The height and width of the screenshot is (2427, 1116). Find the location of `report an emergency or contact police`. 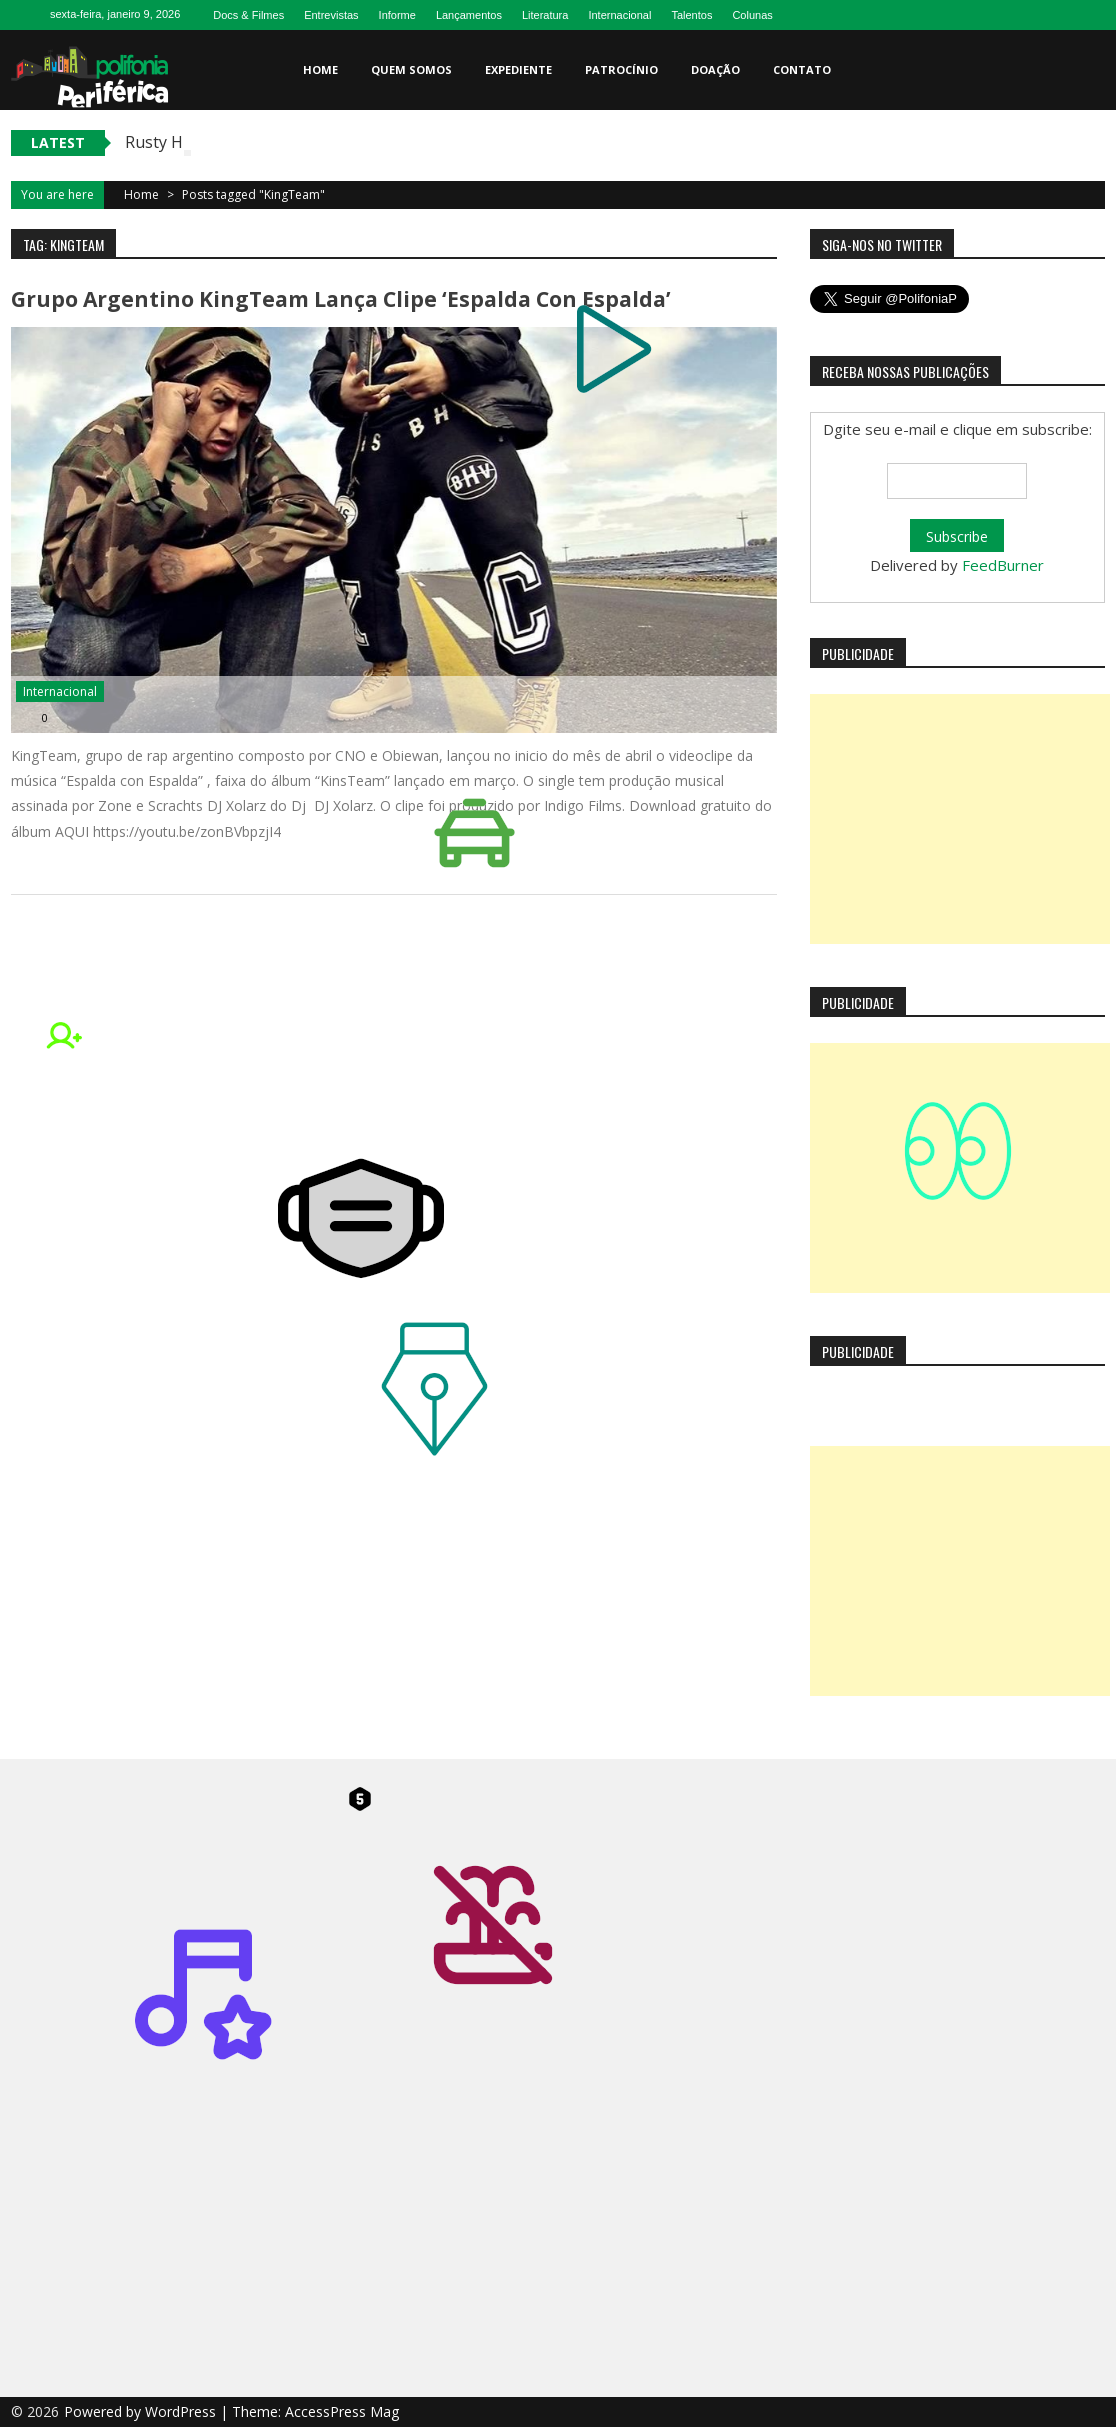

report an emergency or contact police is located at coordinates (474, 837).